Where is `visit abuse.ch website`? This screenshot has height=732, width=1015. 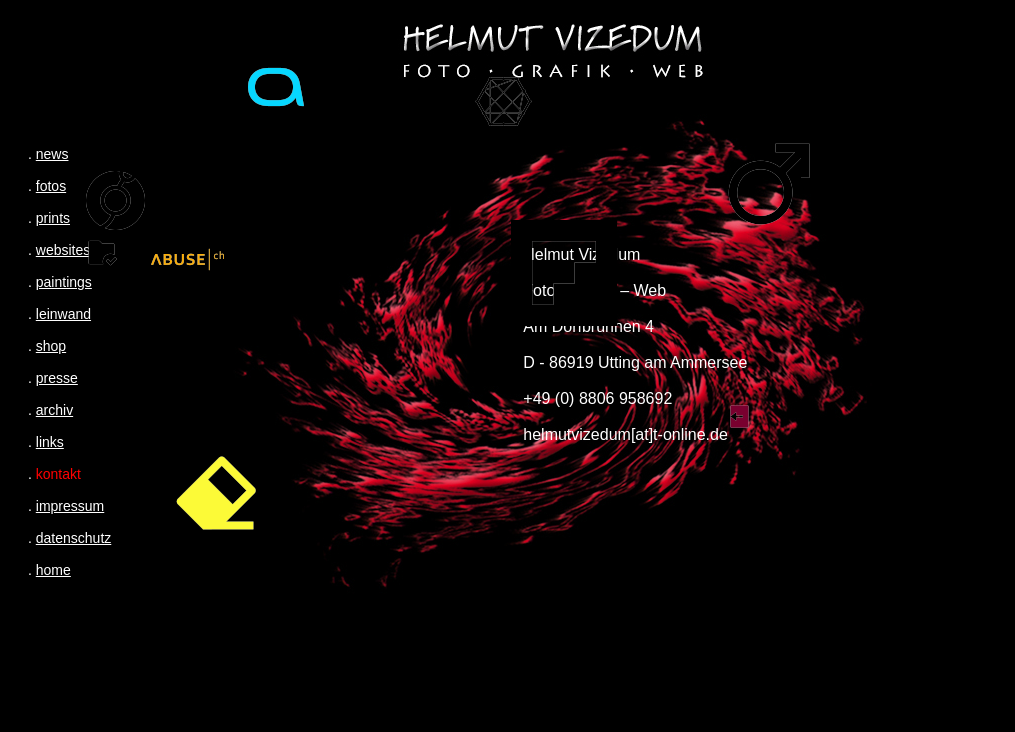 visit abuse.ch website is located at coordinates (187, 259).